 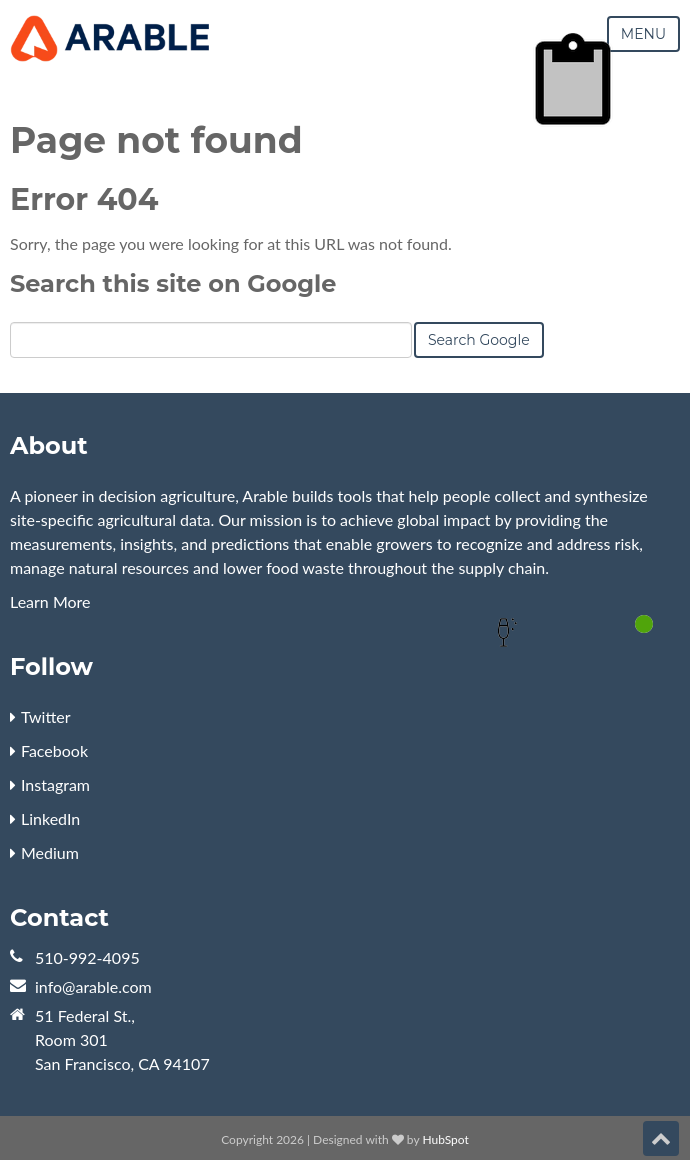 I want to click on paste content from clipboard, so click(x=573, y=83).